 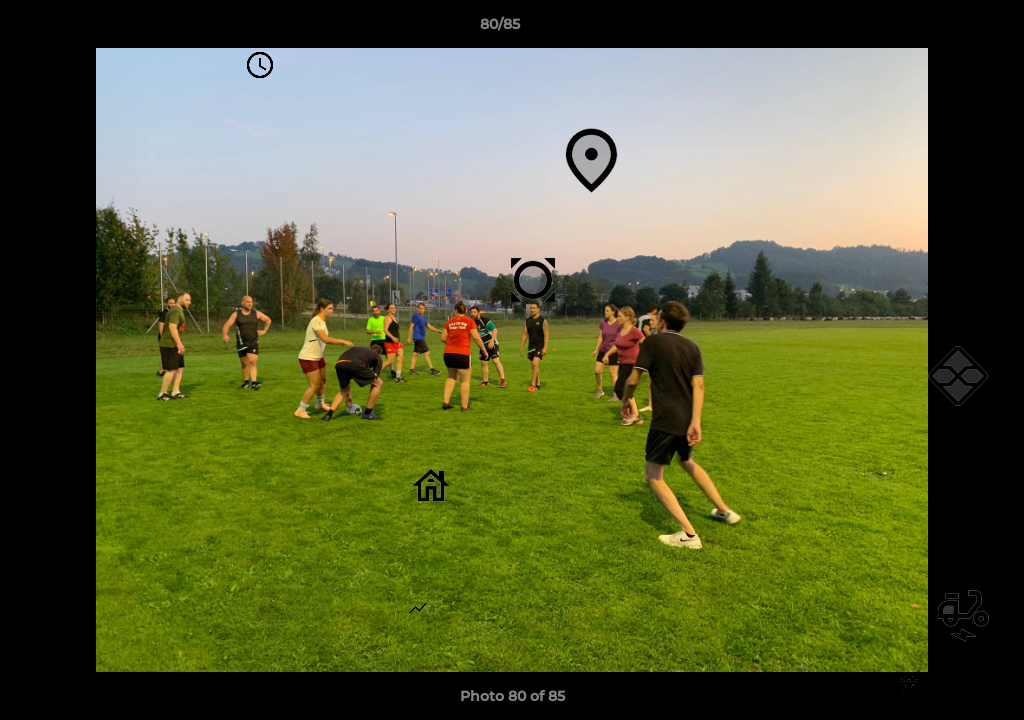 What do you see at coordinates (963, 613) in the screenshot?
I see `select electric moped as transportation mode` at bounding box center [963, 613].